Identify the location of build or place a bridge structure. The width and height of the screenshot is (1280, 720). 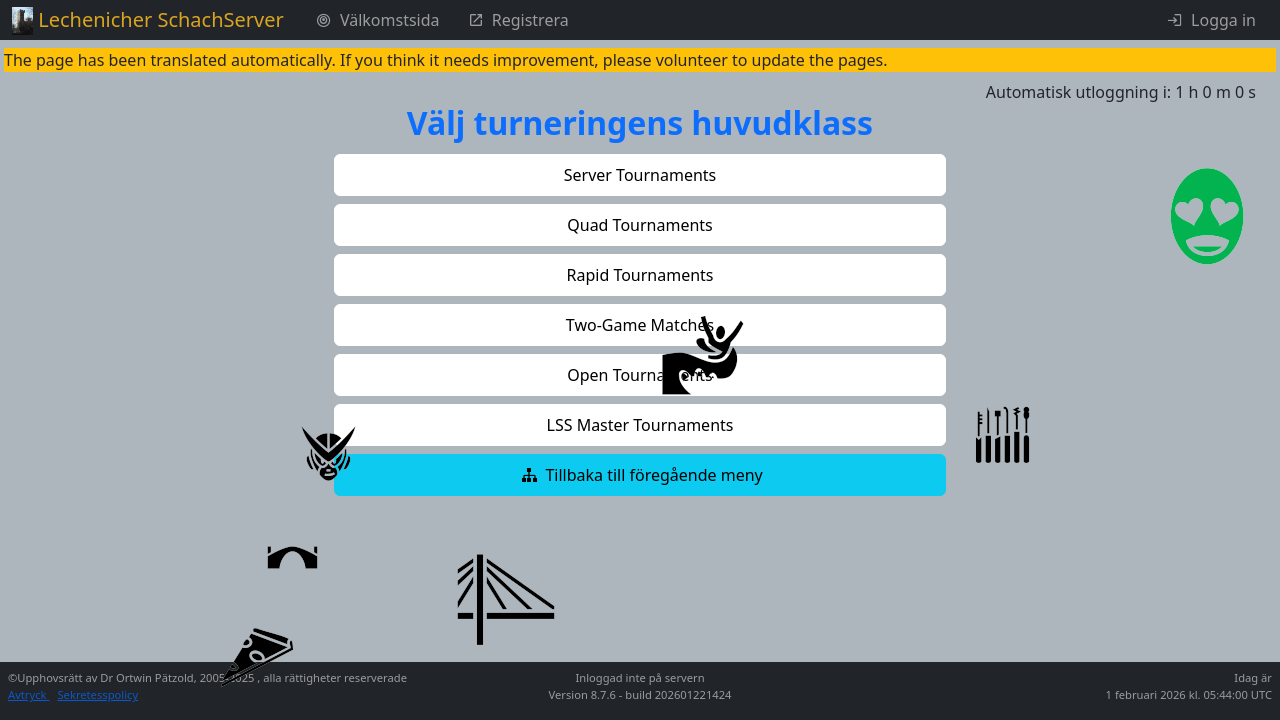
(292, 545).